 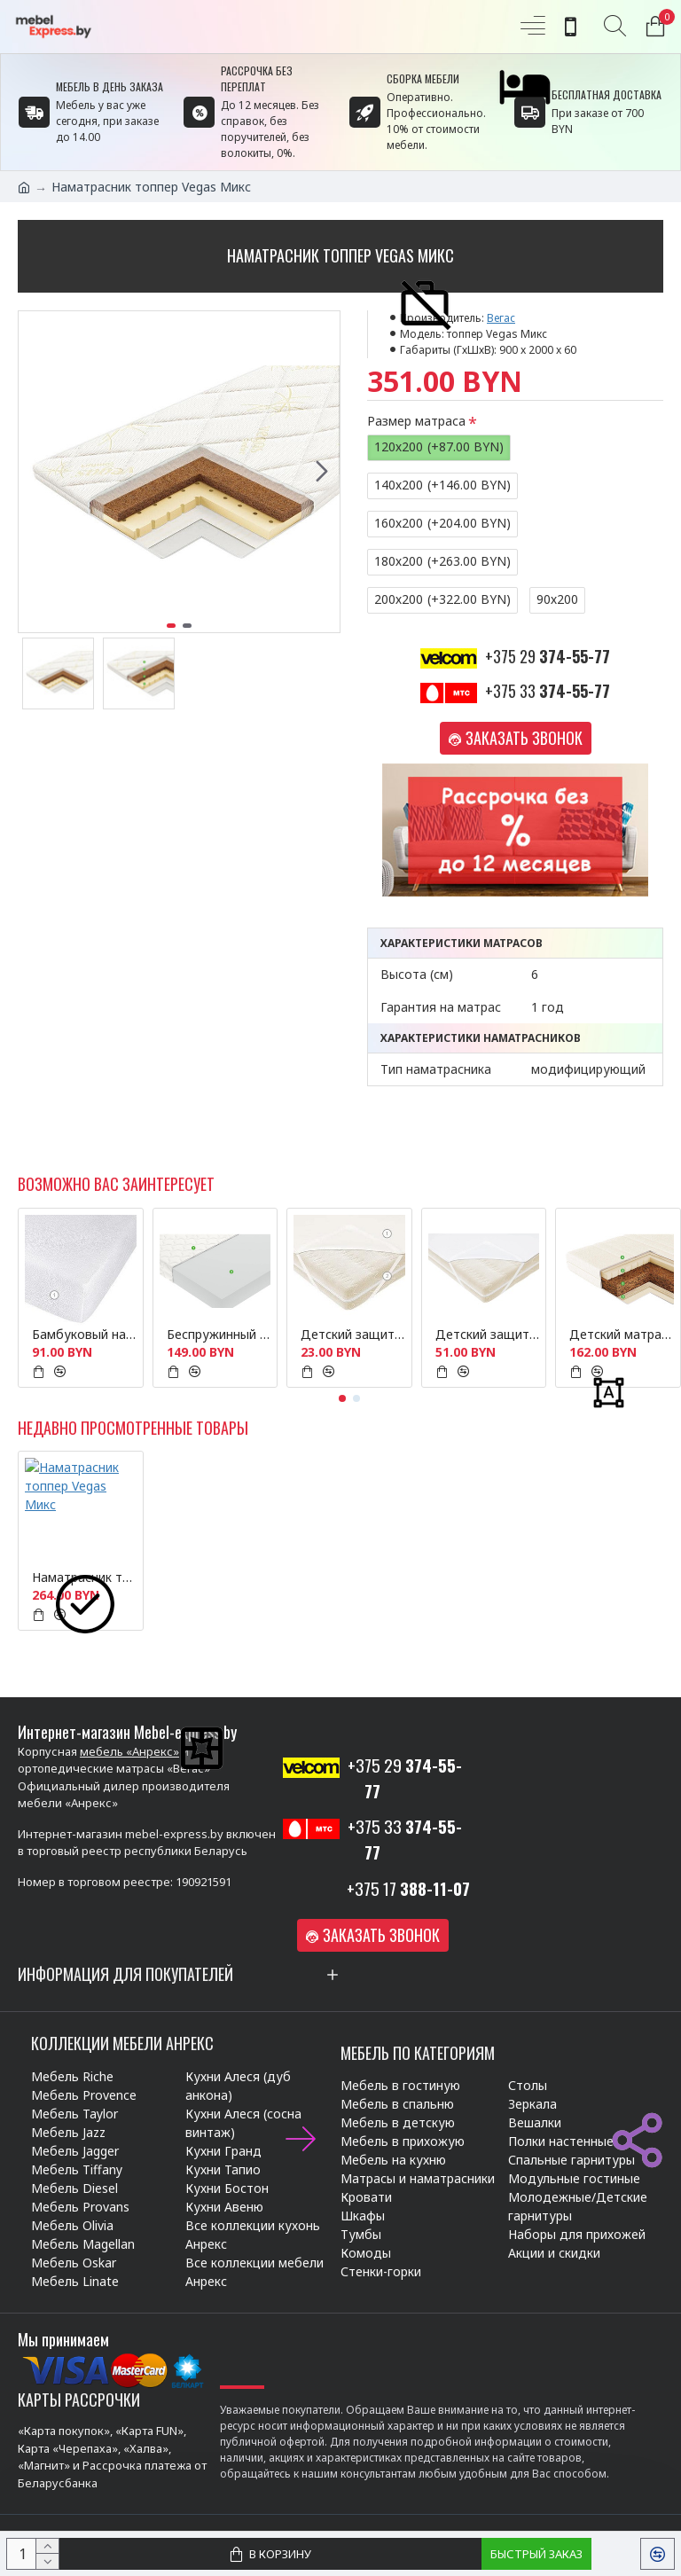 What do you see at coordinates (201, 1748) in the screenshot?
I see `view pages or documents` at bounding box center [201, 1748].